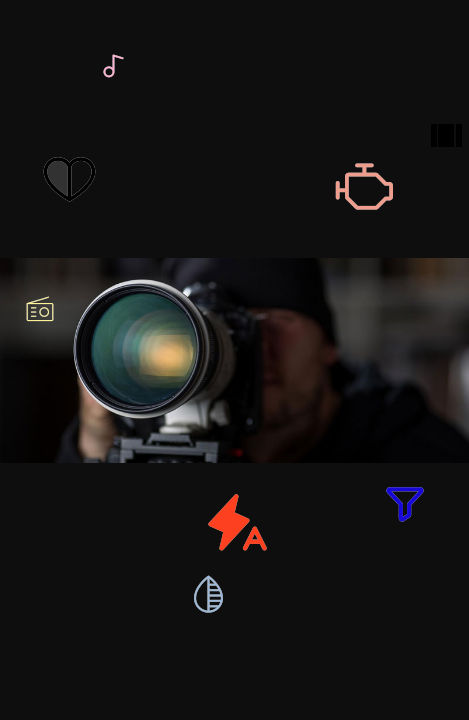  I want to click on open radio or audio streaming, so click(40, 311).